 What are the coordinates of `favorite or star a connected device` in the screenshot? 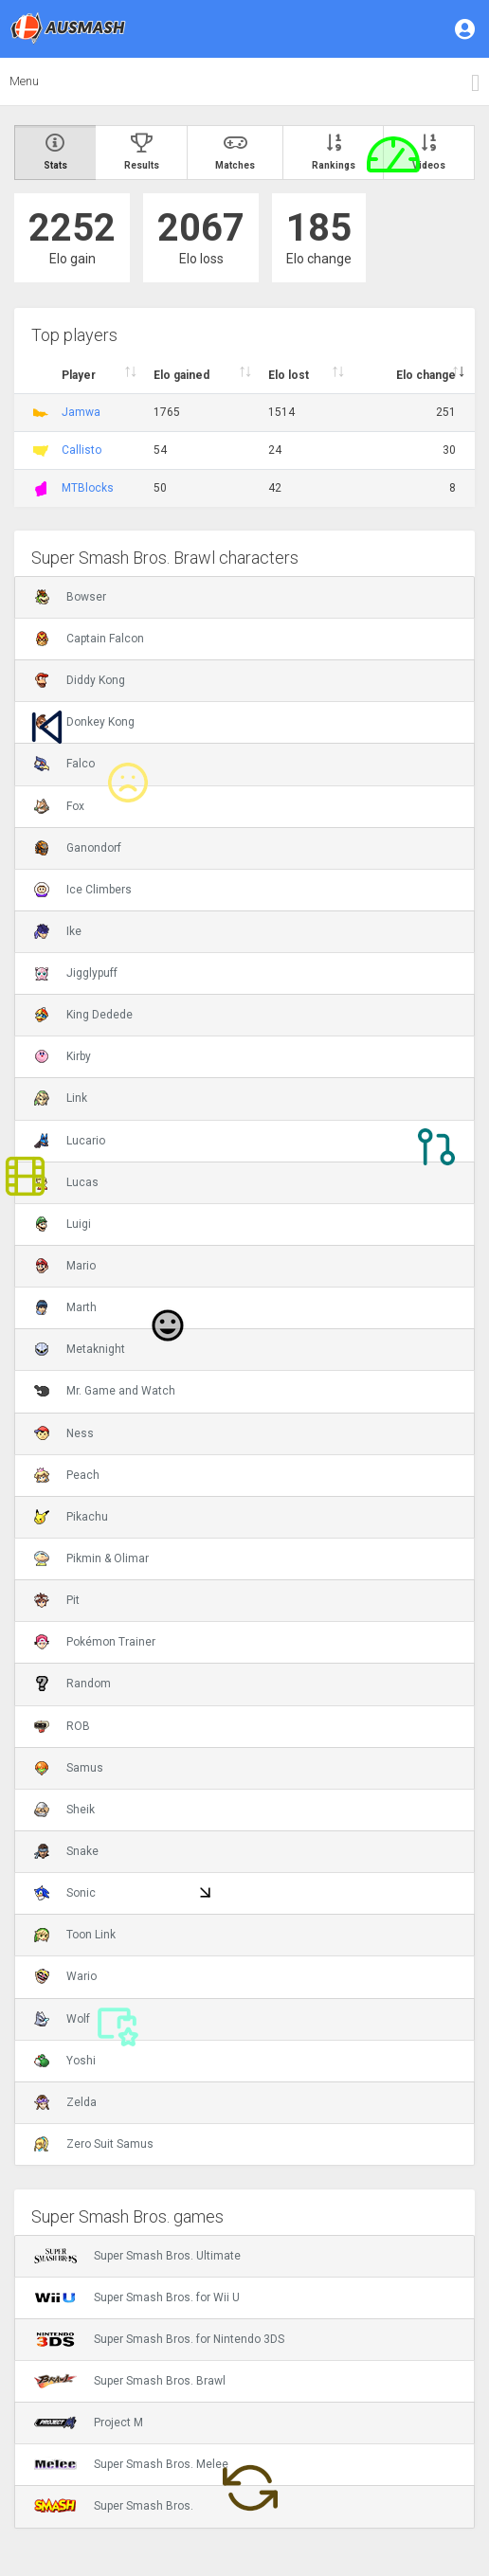 It's located at (117, 2025).